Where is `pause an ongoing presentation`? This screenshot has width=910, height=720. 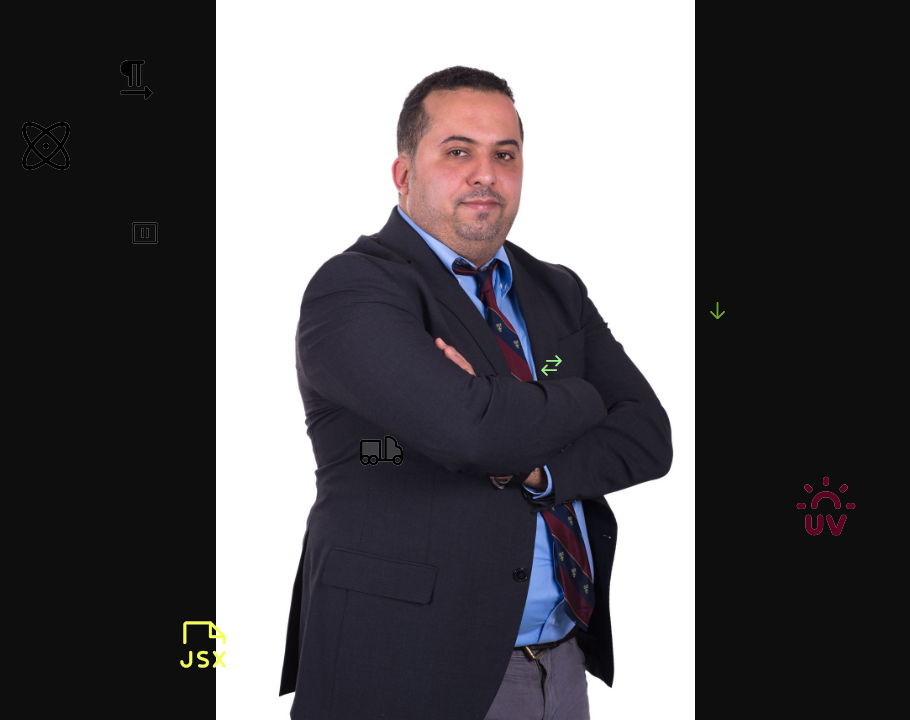 pause an ongoing presentation is located at coordinates (145, 233).